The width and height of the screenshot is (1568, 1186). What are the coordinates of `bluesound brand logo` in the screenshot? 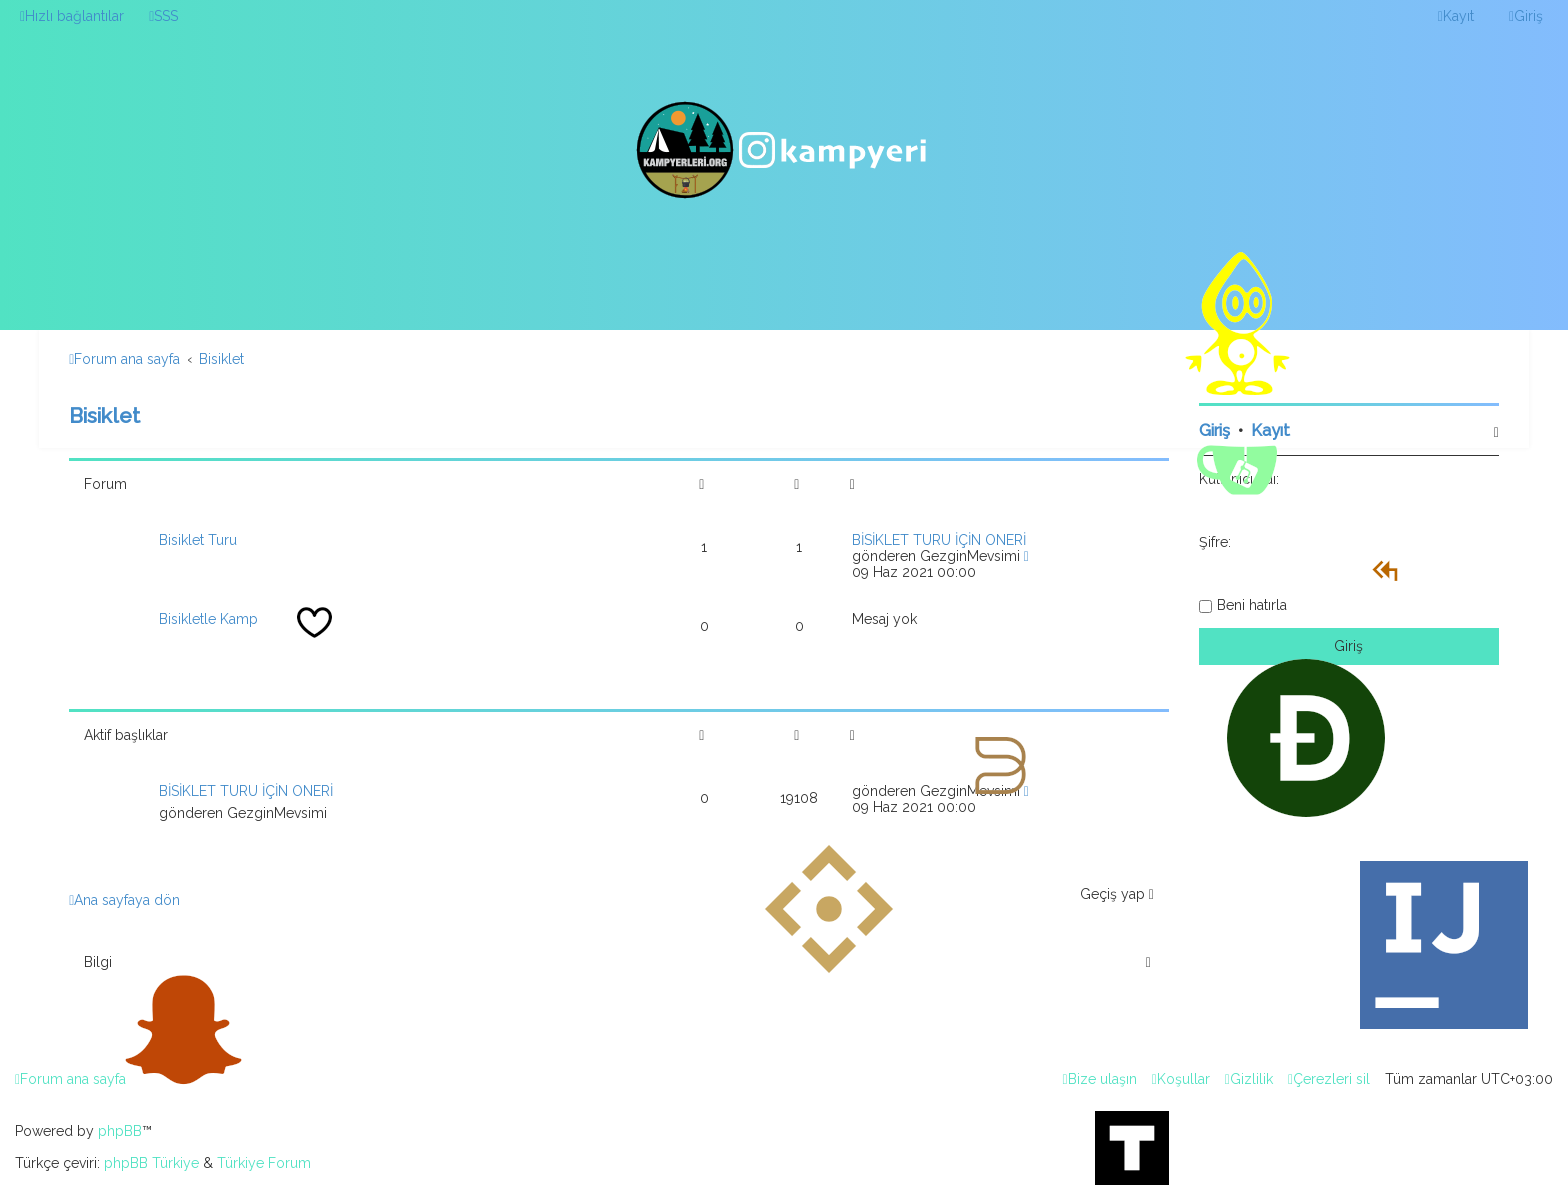 It's located at (1000, 765).